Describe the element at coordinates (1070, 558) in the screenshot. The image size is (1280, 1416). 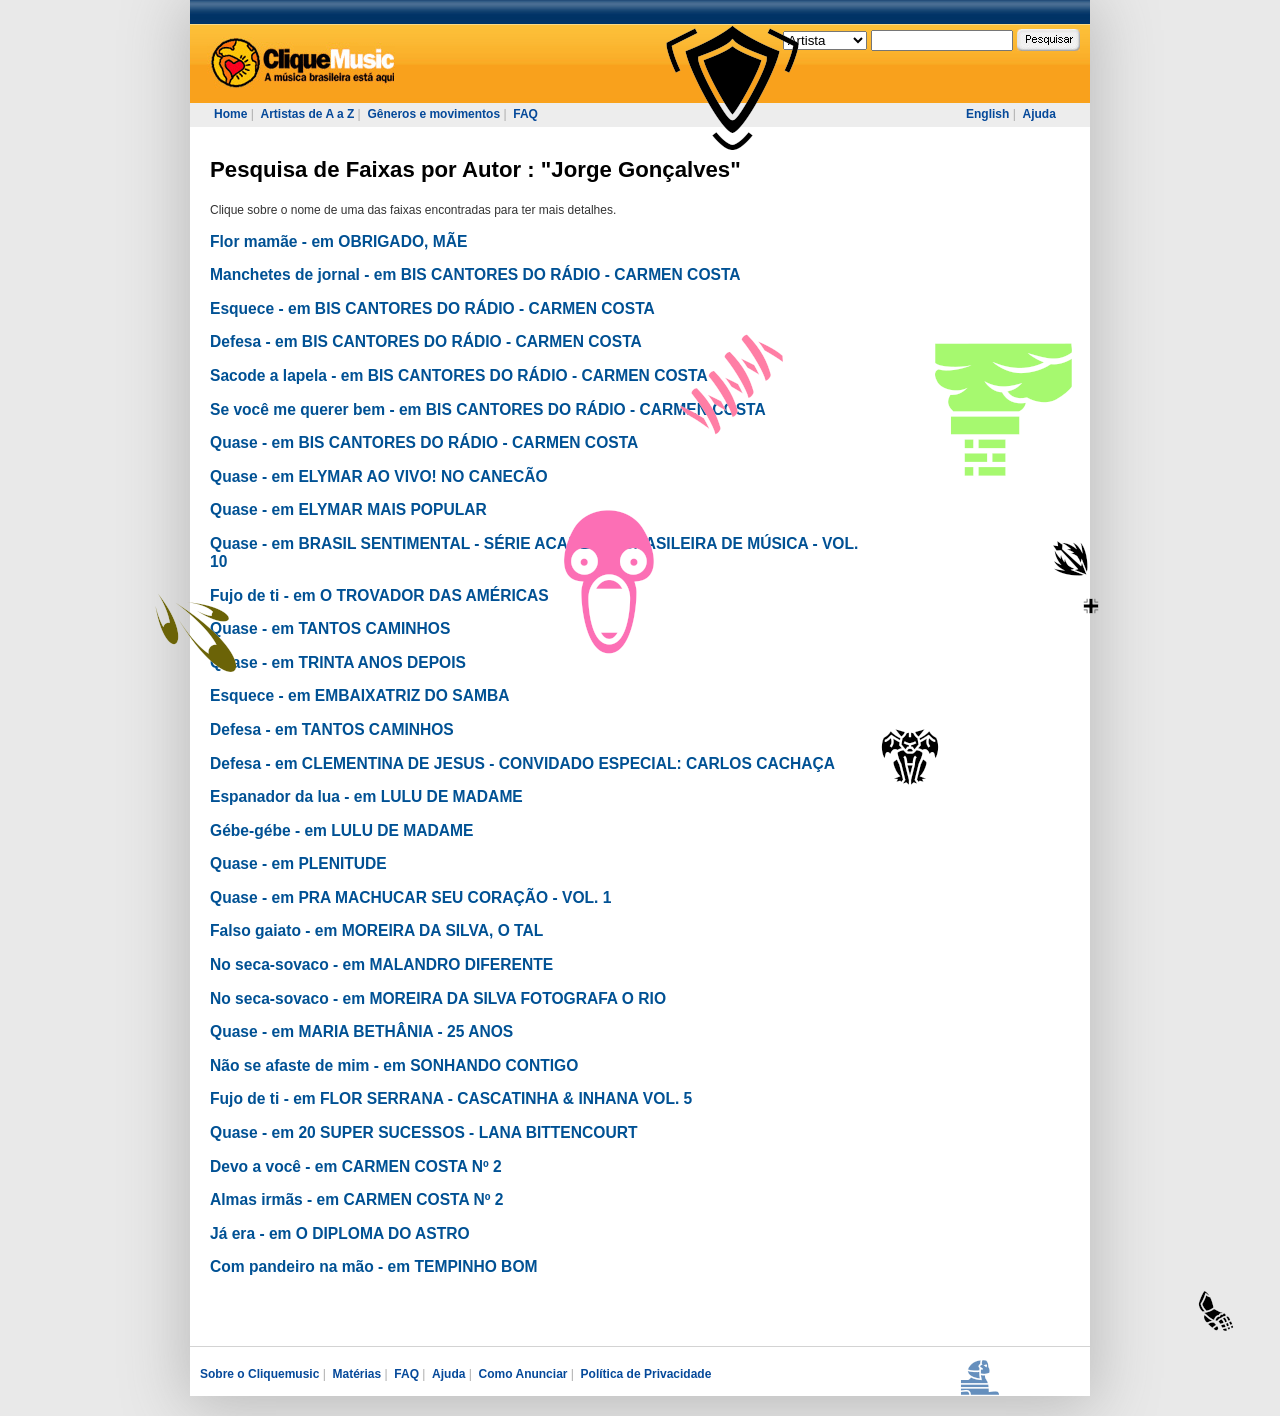
I see `indicates a swift or speed-enhanced attack ability` at that location.